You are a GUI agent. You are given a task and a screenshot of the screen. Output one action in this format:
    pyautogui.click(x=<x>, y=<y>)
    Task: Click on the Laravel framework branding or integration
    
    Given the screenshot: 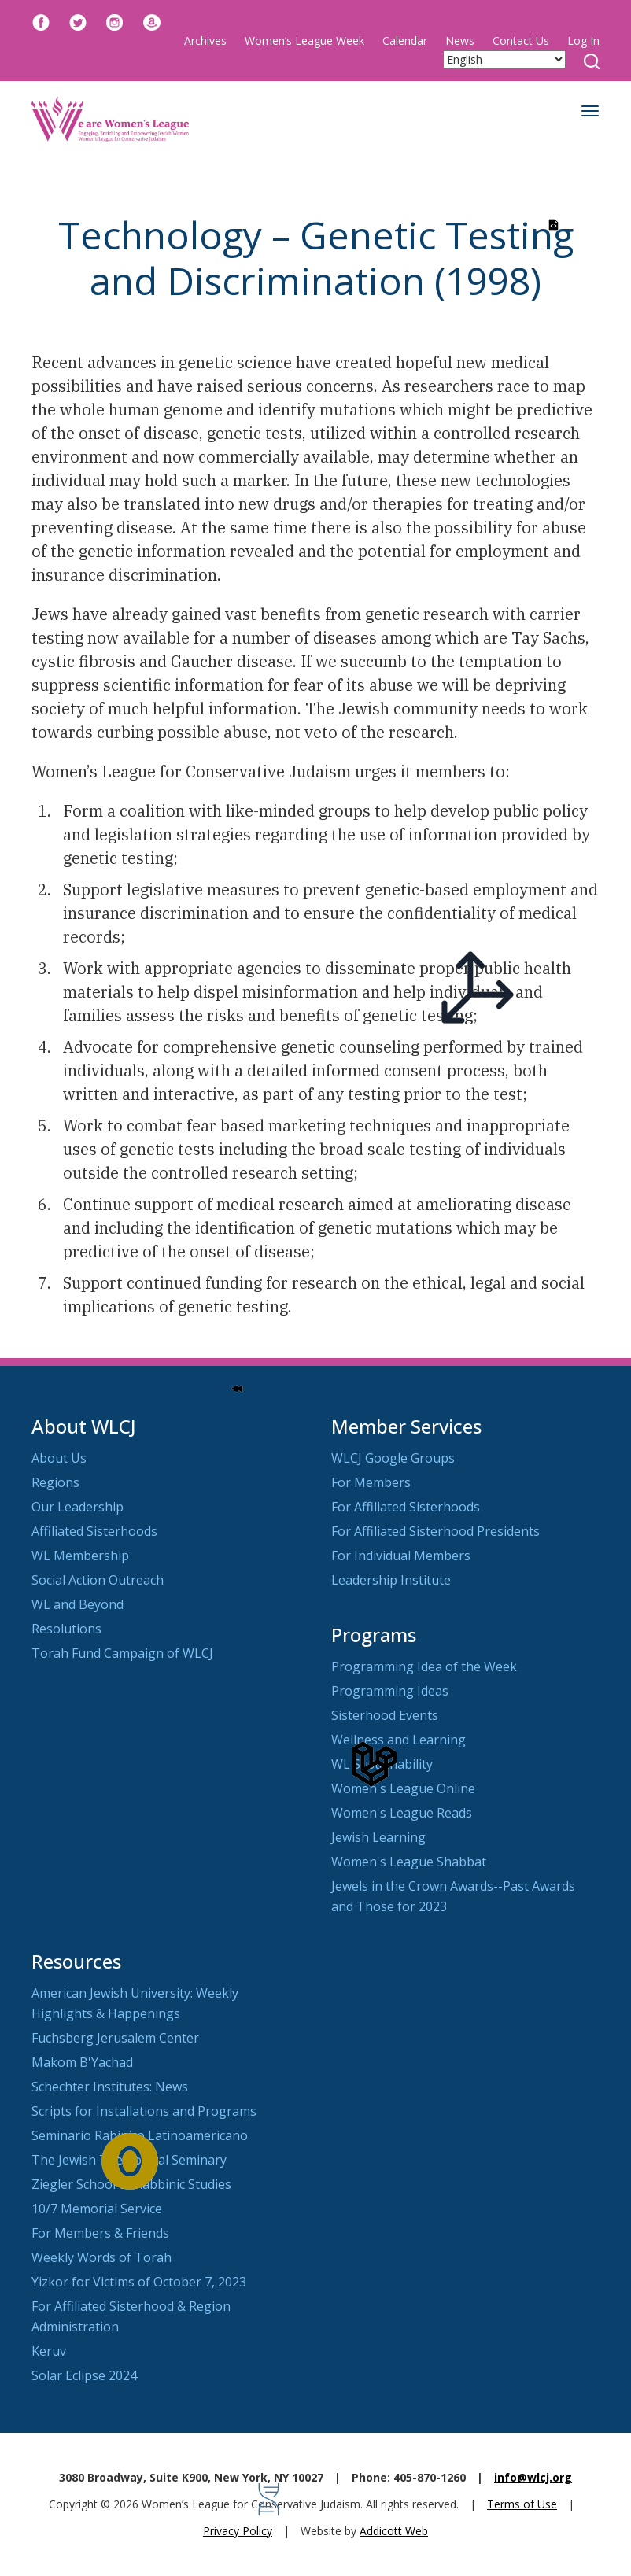 What is the action you would take?
    pyautogui.click(x=373, y=1762)
    